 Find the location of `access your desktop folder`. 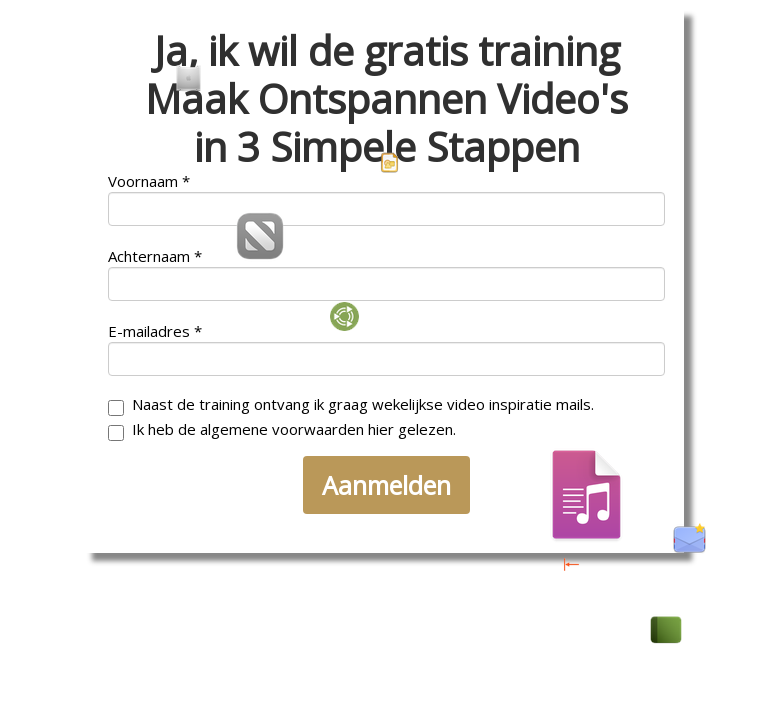

access your desktop folder is located at coordinates (666, 629).